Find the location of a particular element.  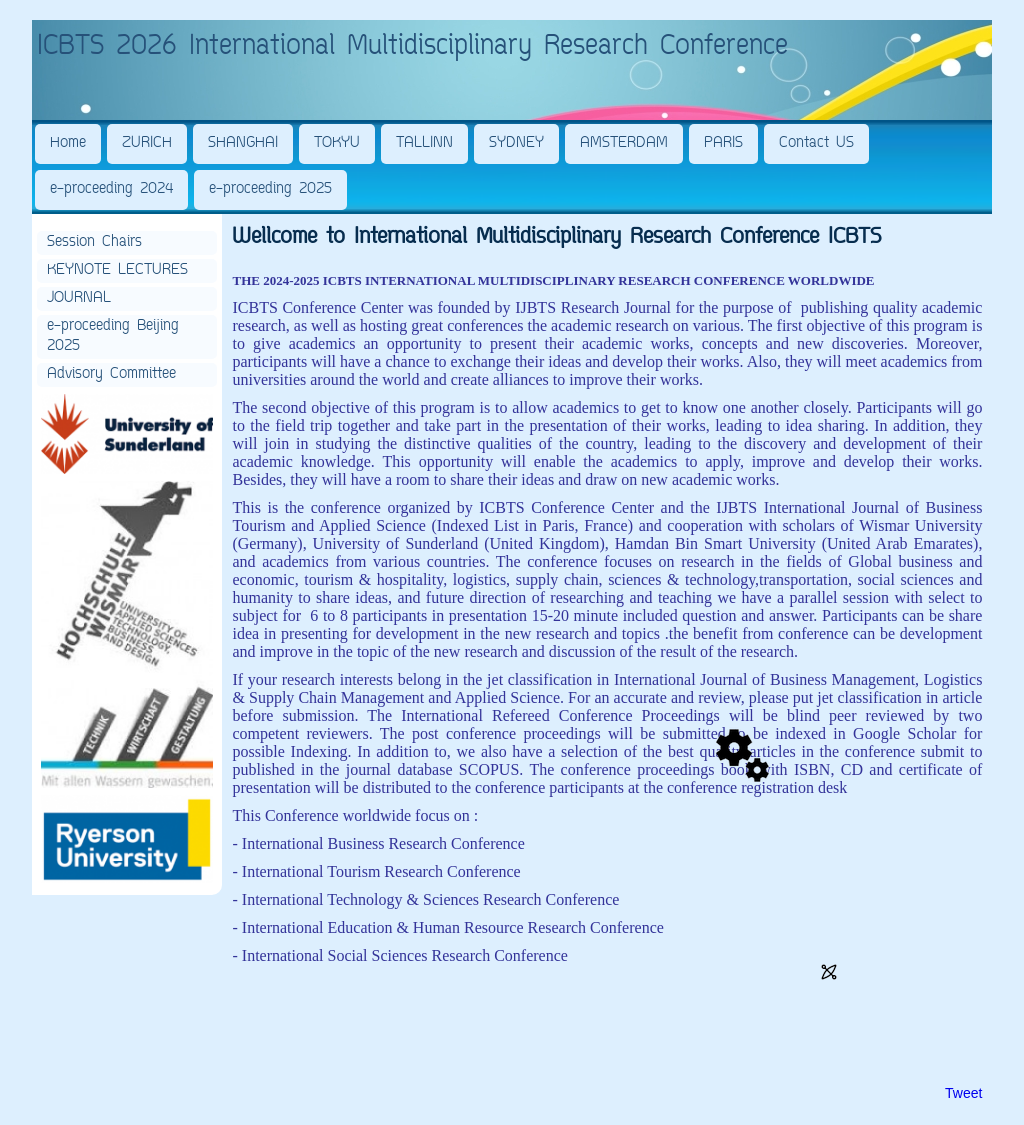

access miscellaneous settings or services is located at coordinates (742, 755).